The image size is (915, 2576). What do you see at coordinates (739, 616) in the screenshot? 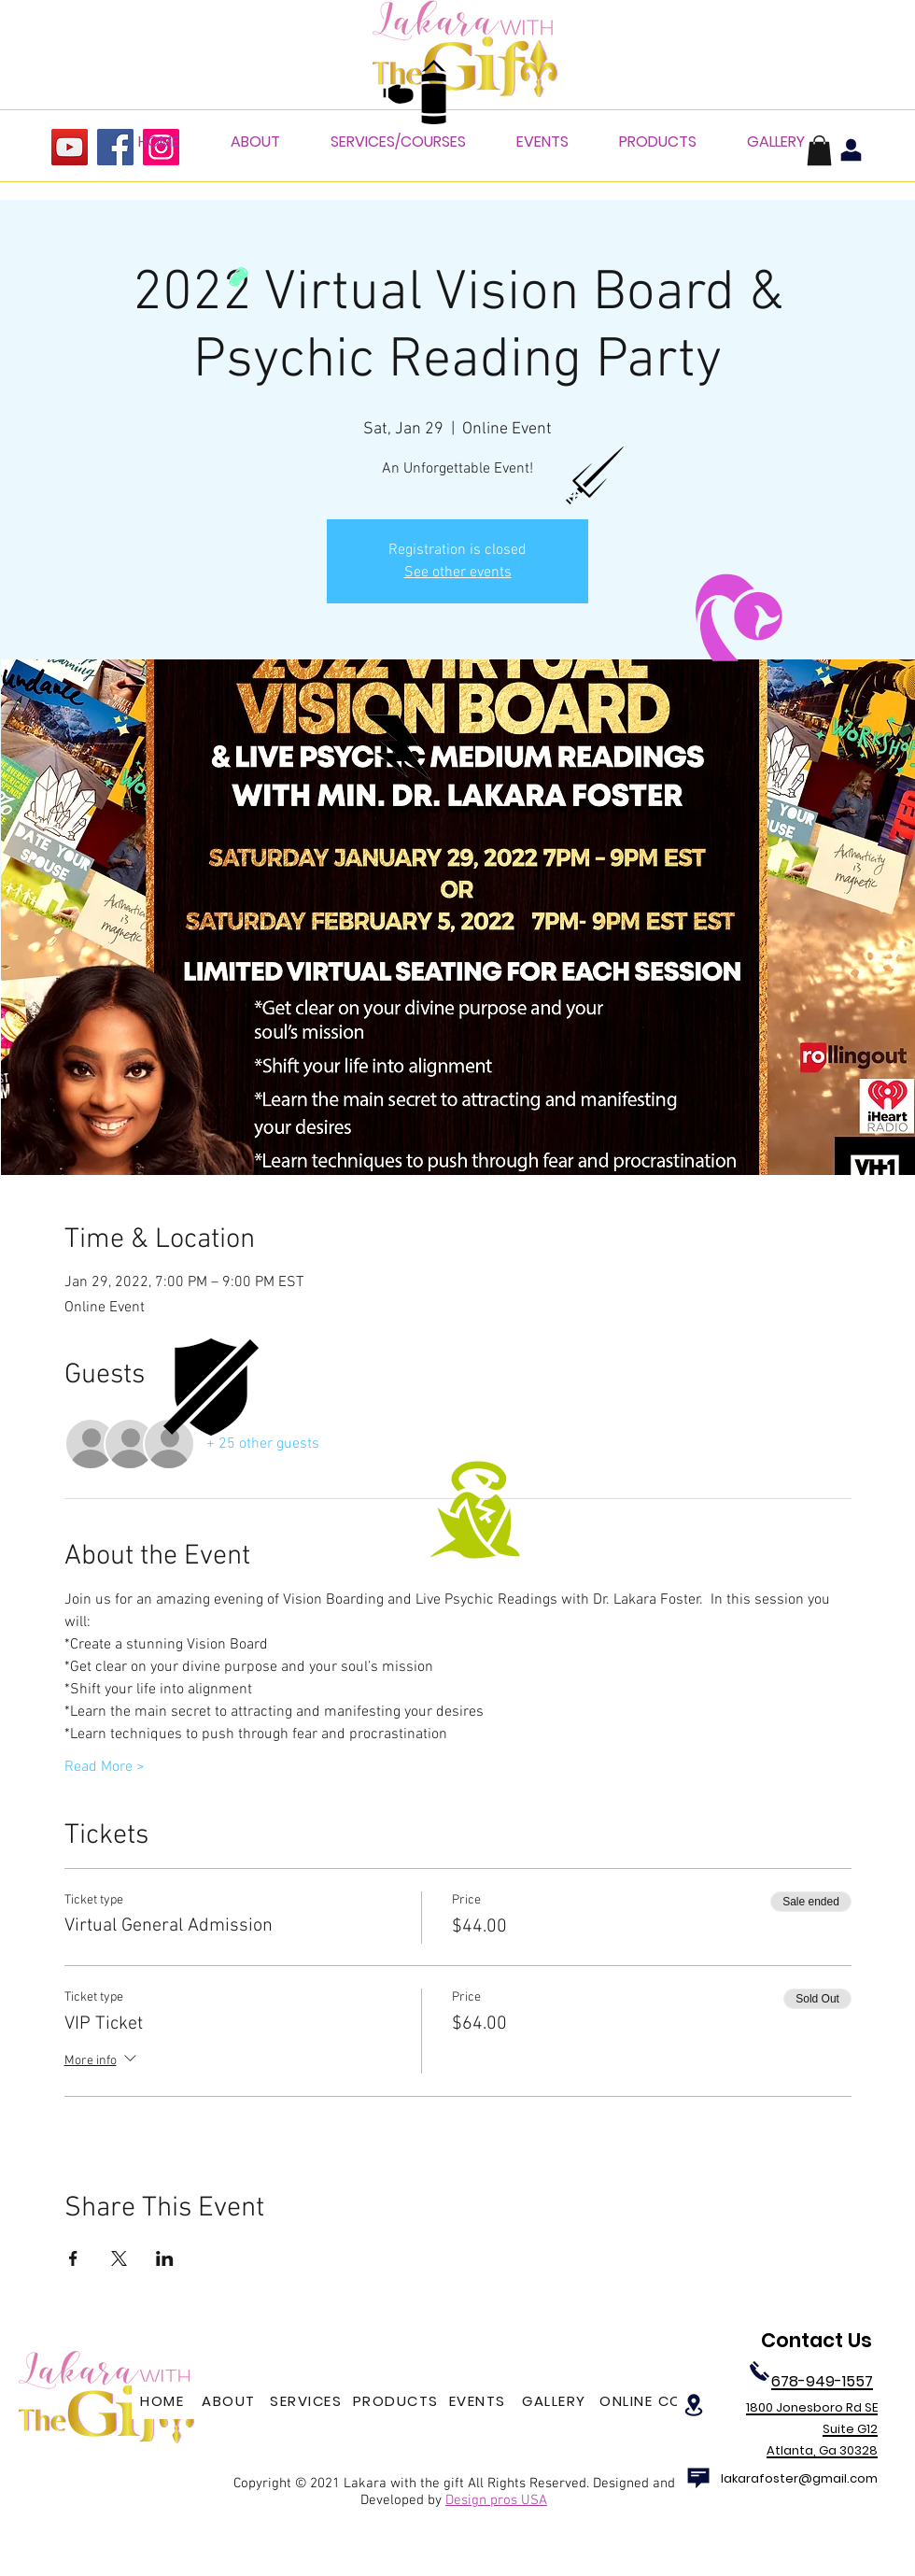
I see `a monster or creature ability indicator` at bounding box center [739, 616].